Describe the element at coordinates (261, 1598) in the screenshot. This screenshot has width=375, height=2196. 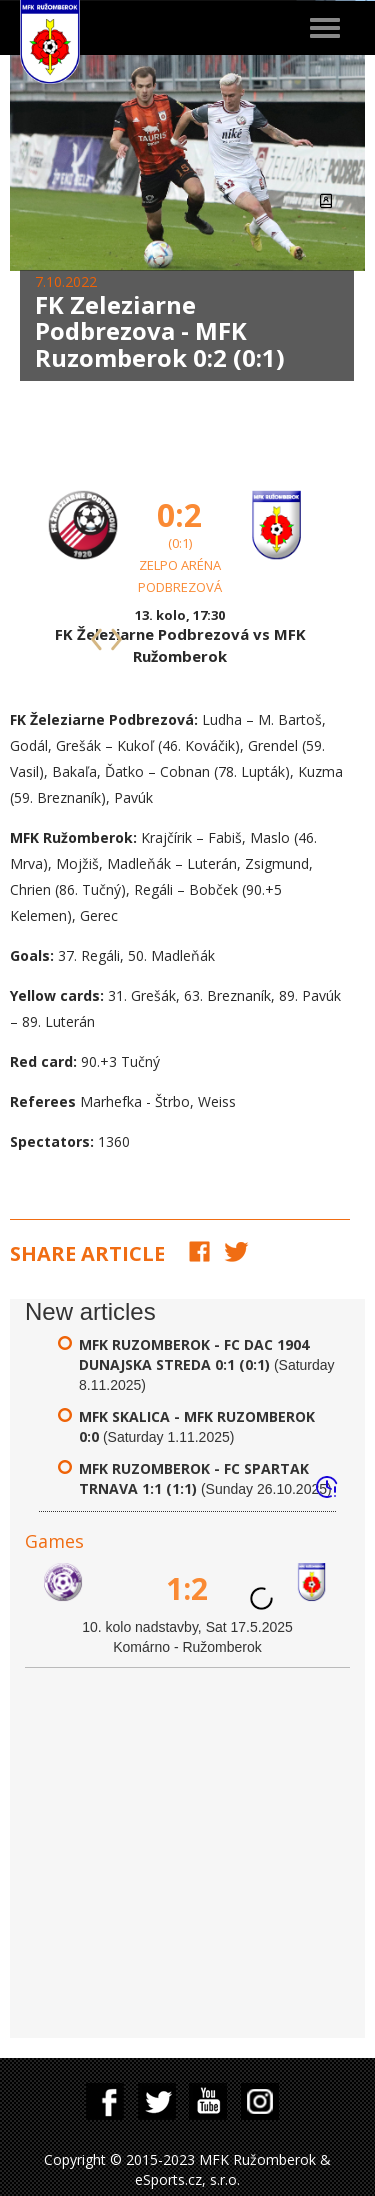
I see `loading content in progress` at that location.